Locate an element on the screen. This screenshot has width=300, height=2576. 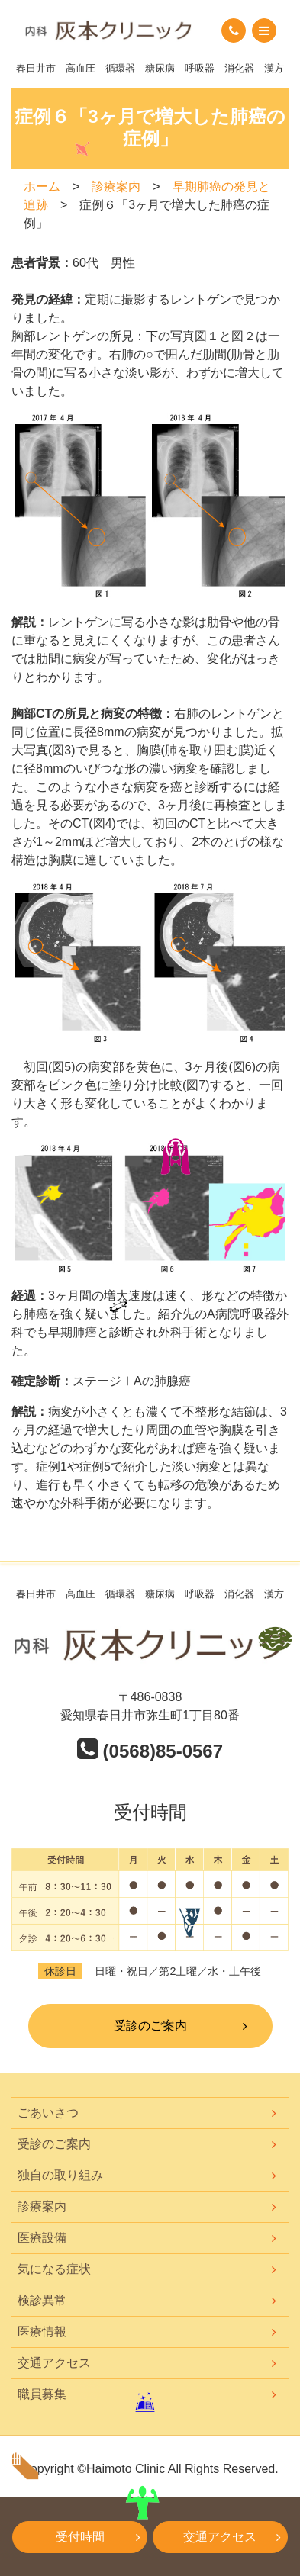
select basset hound as your pet avatar is located at coordinates (176, 1156).